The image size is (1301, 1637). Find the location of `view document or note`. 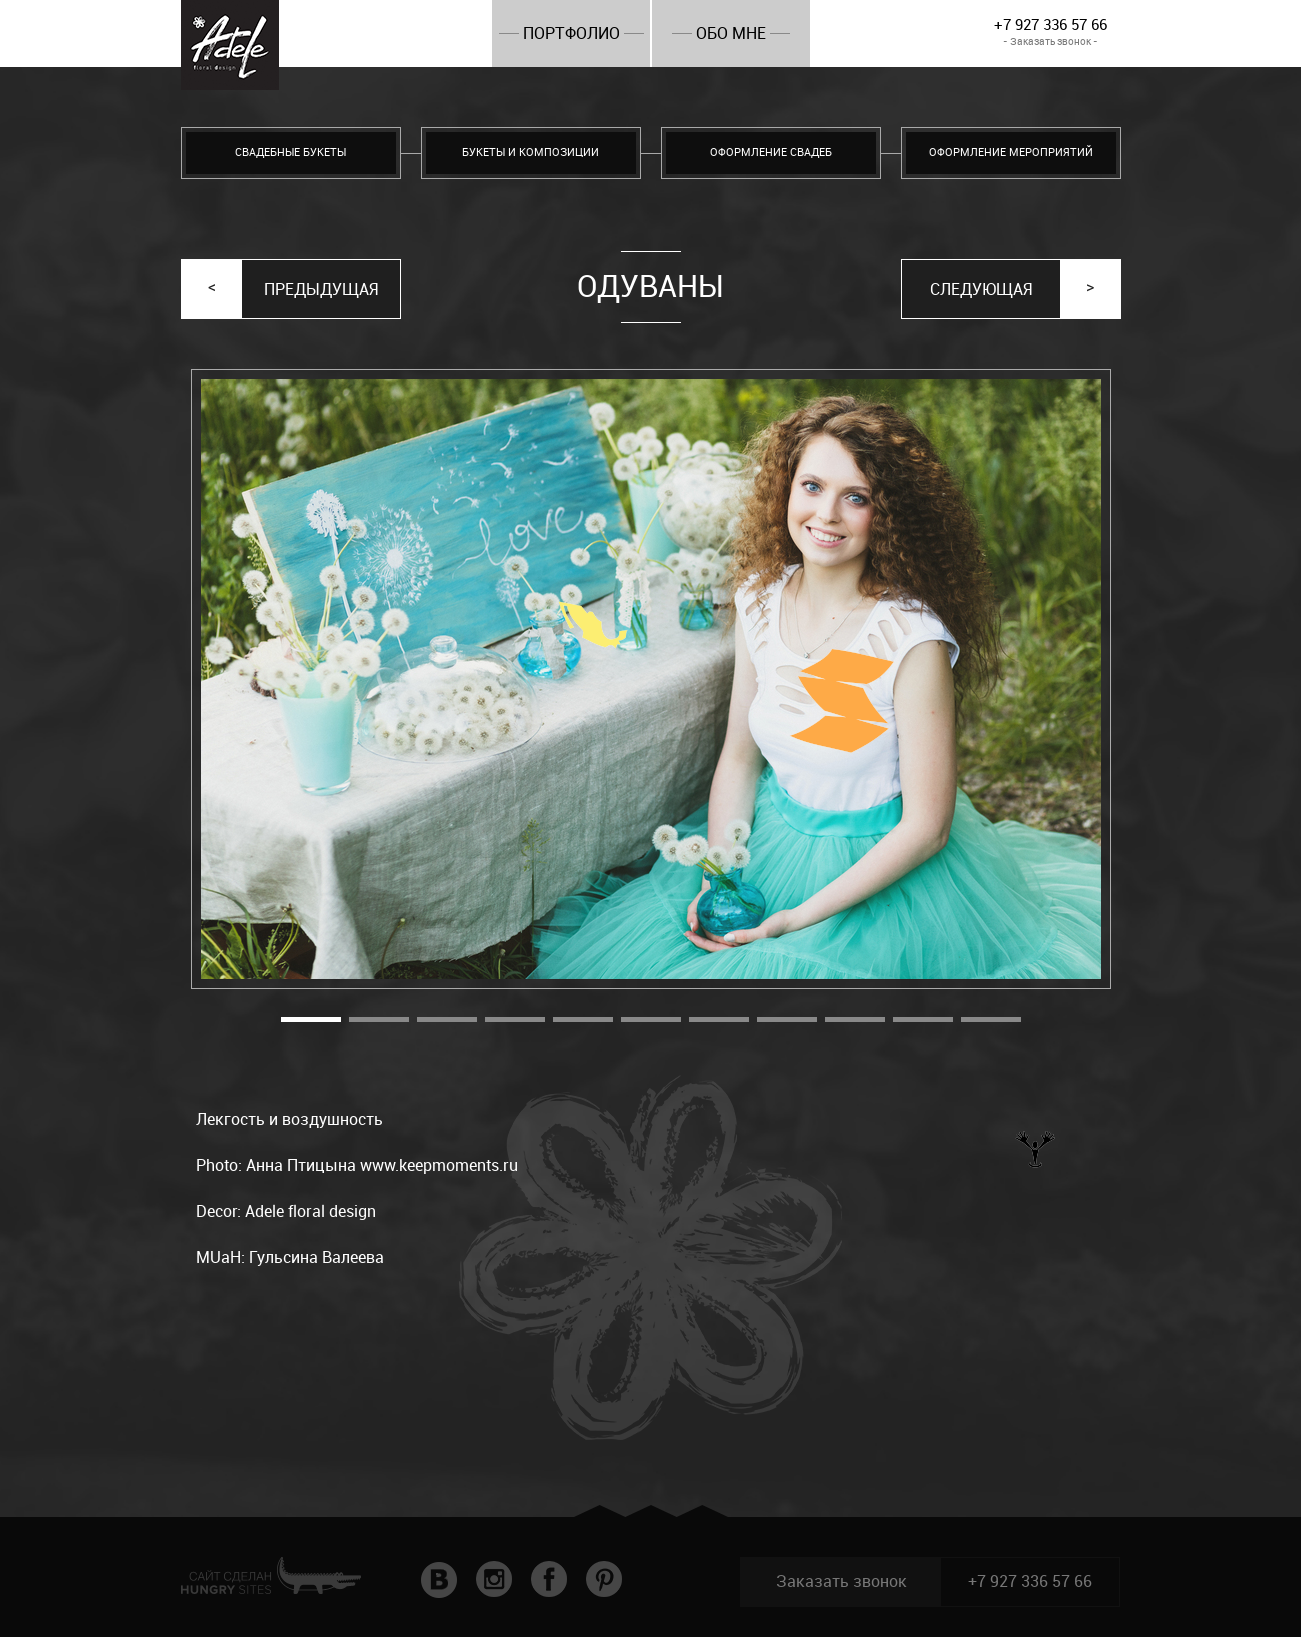

view document or note is located at coordinates (842, 701).